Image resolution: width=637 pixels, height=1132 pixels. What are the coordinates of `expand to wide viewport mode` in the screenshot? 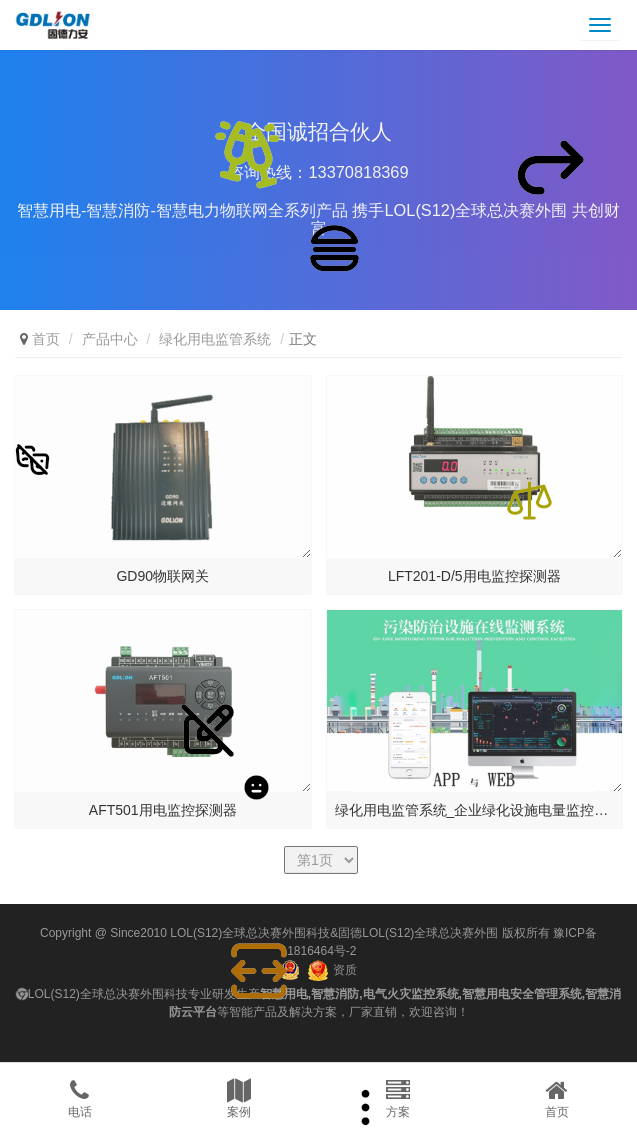 It's located at (259, 971).